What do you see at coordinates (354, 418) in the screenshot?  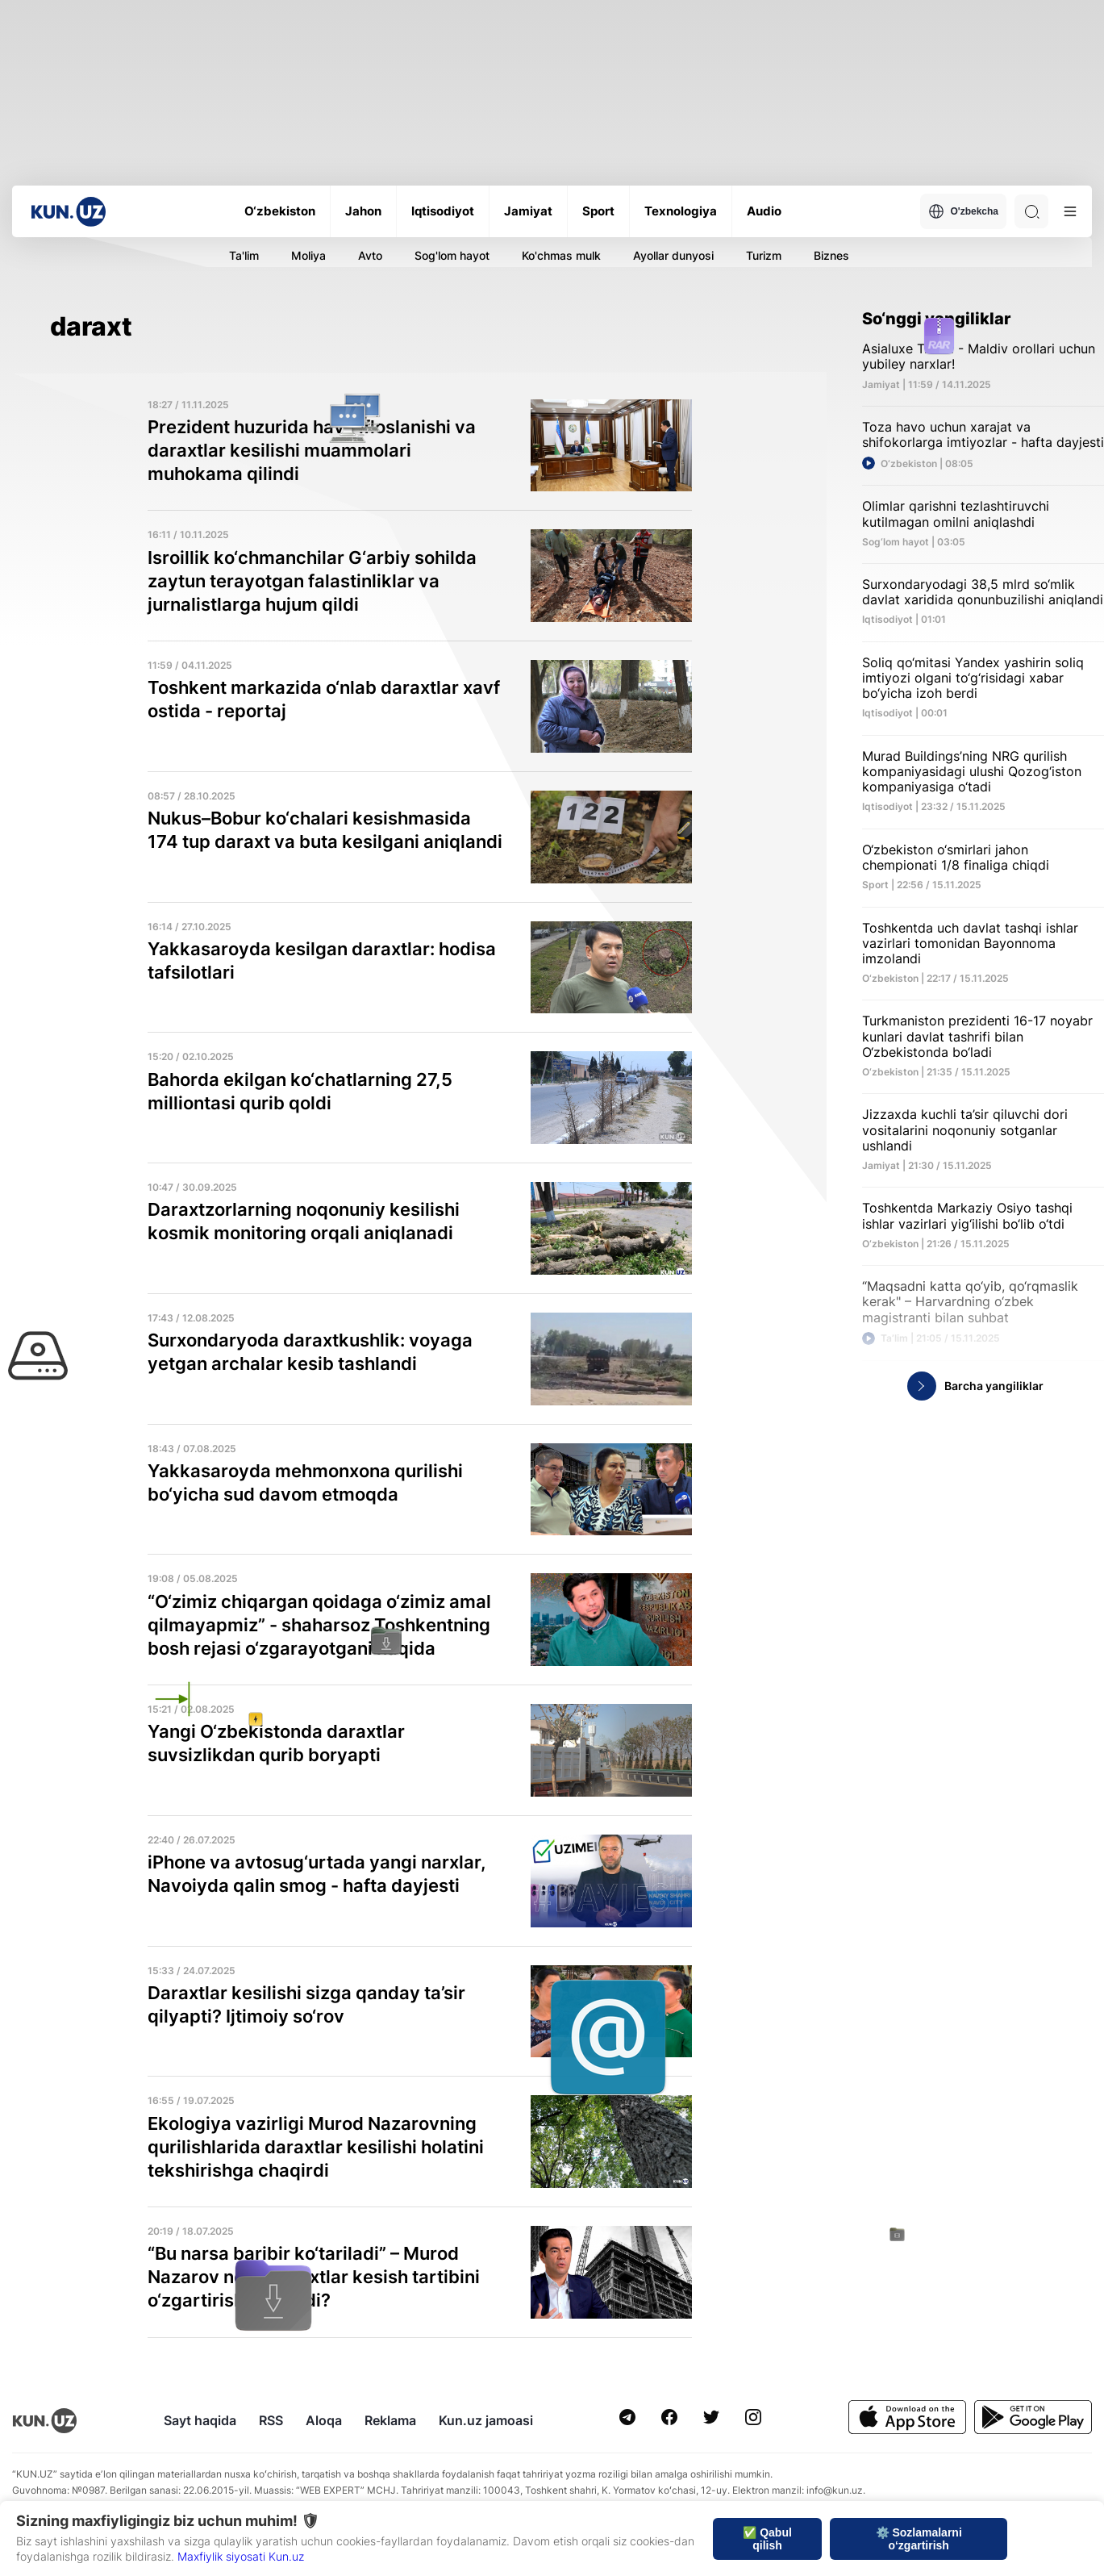 I see `indicates active network data transfer (sending and receiving)` at bounding box center [354, 418].